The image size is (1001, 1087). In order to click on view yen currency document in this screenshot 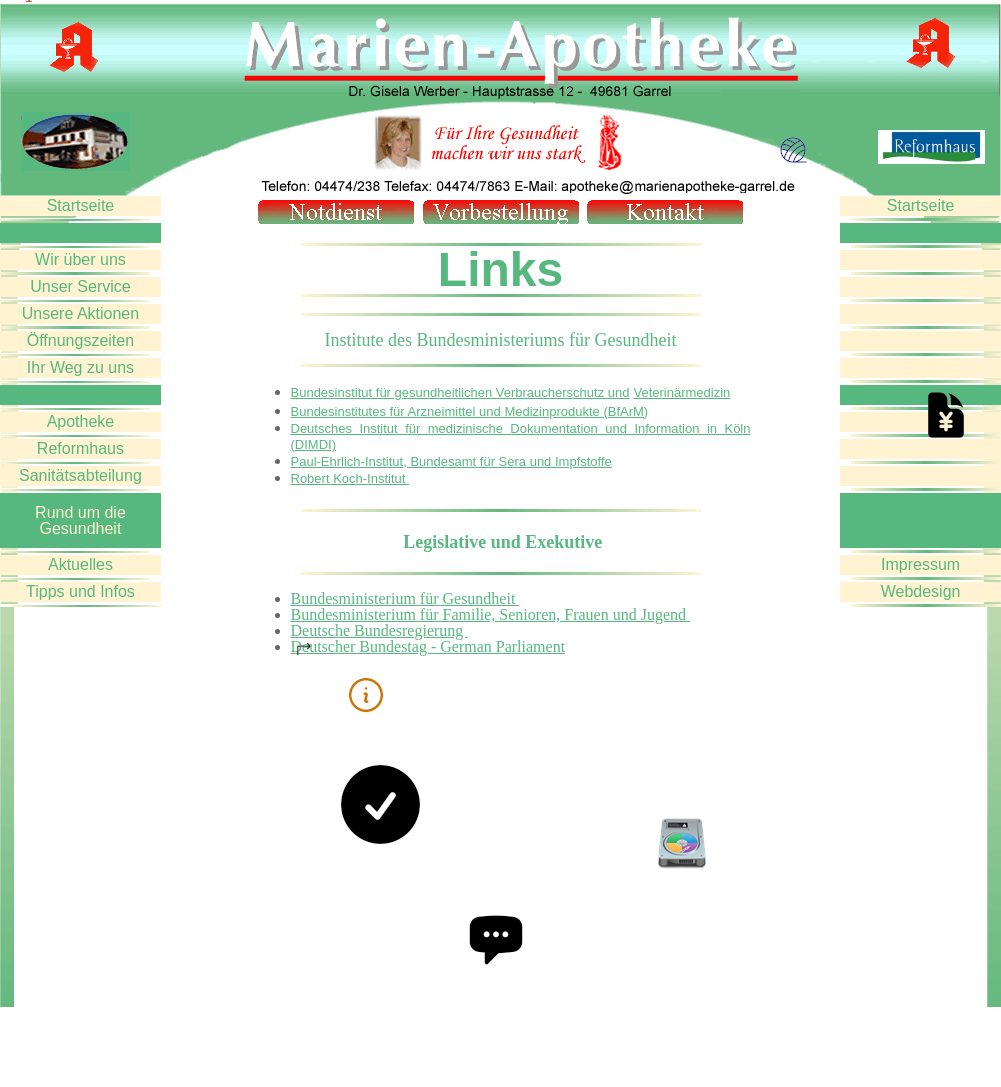, I will do `click(946, 415)`.